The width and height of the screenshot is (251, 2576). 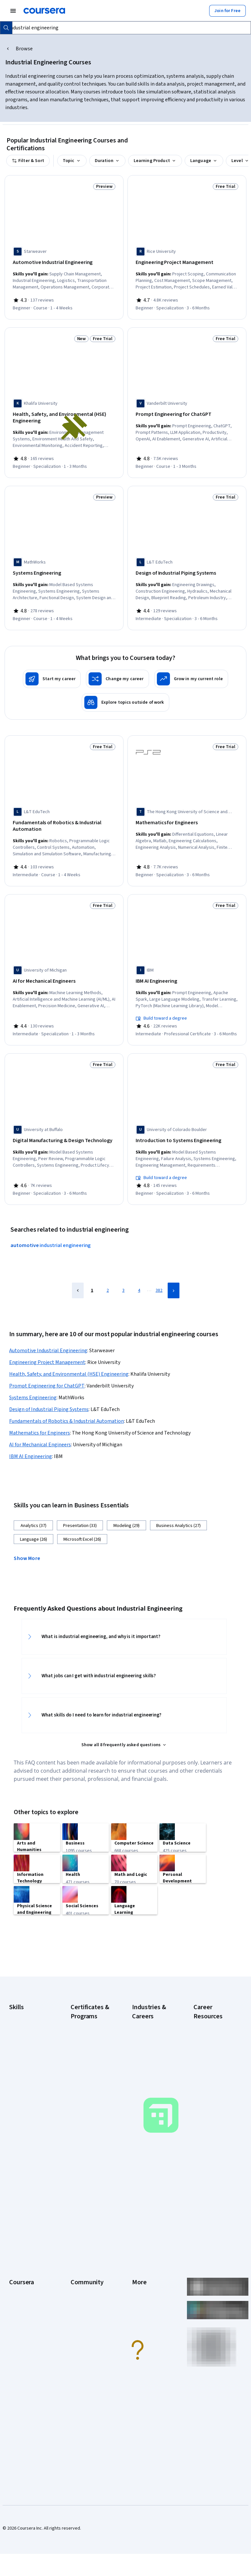 I want to click on unpin a saved location, so click(x=73, y=428).